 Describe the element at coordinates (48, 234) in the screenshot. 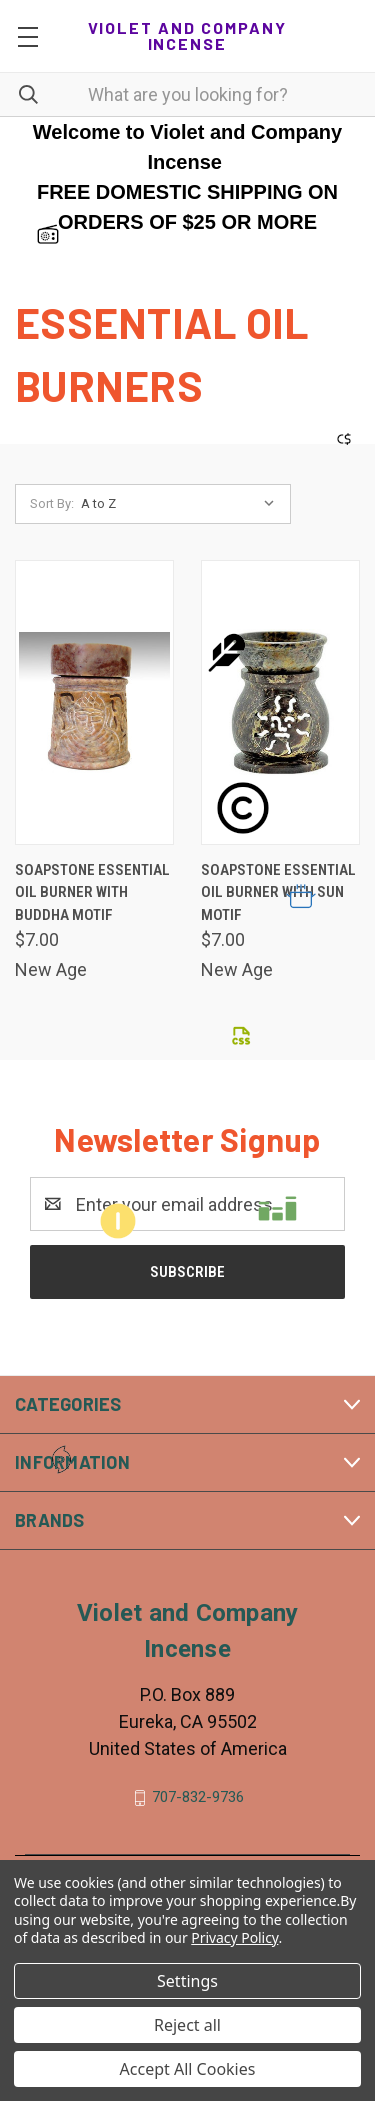

I see `listen to radio or audio broadcasts` at that location.